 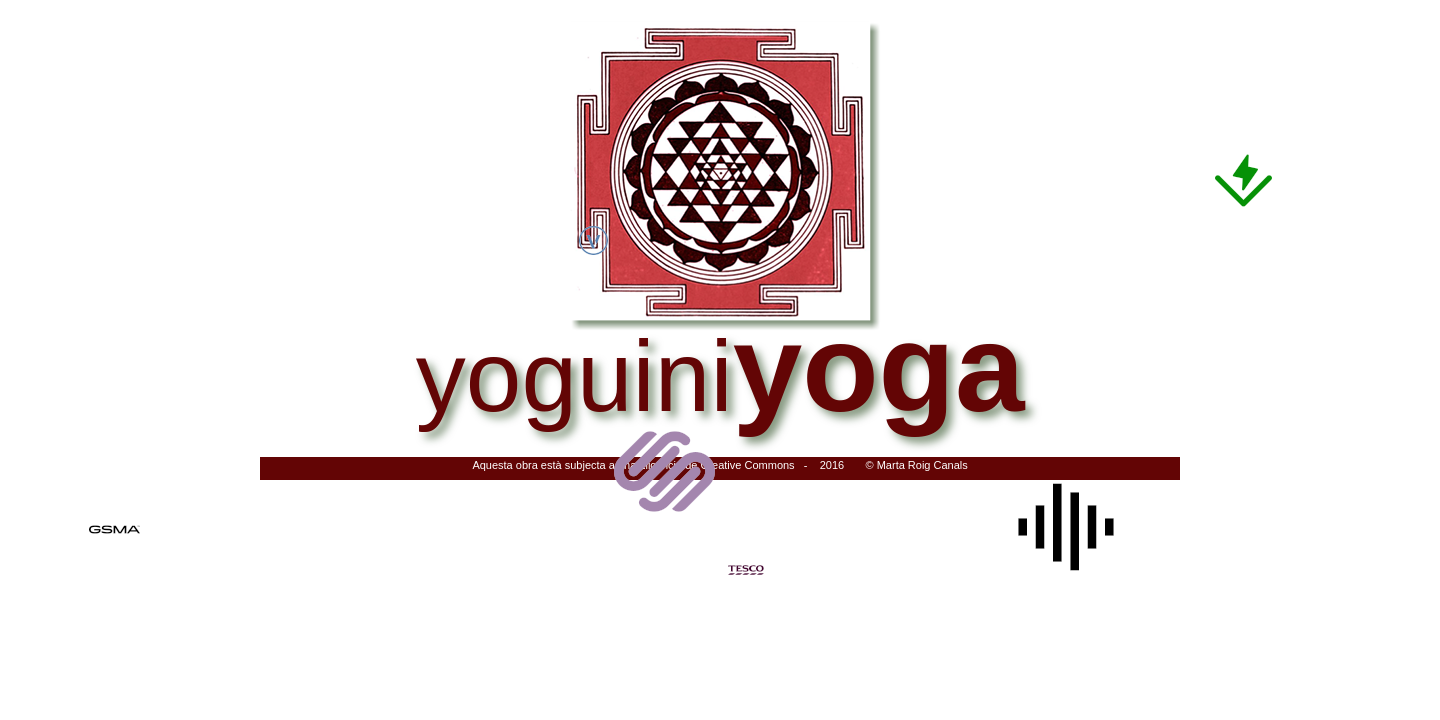 I want to click on voice recognition or audio waveform indicator, so click(x=1066, y=527).